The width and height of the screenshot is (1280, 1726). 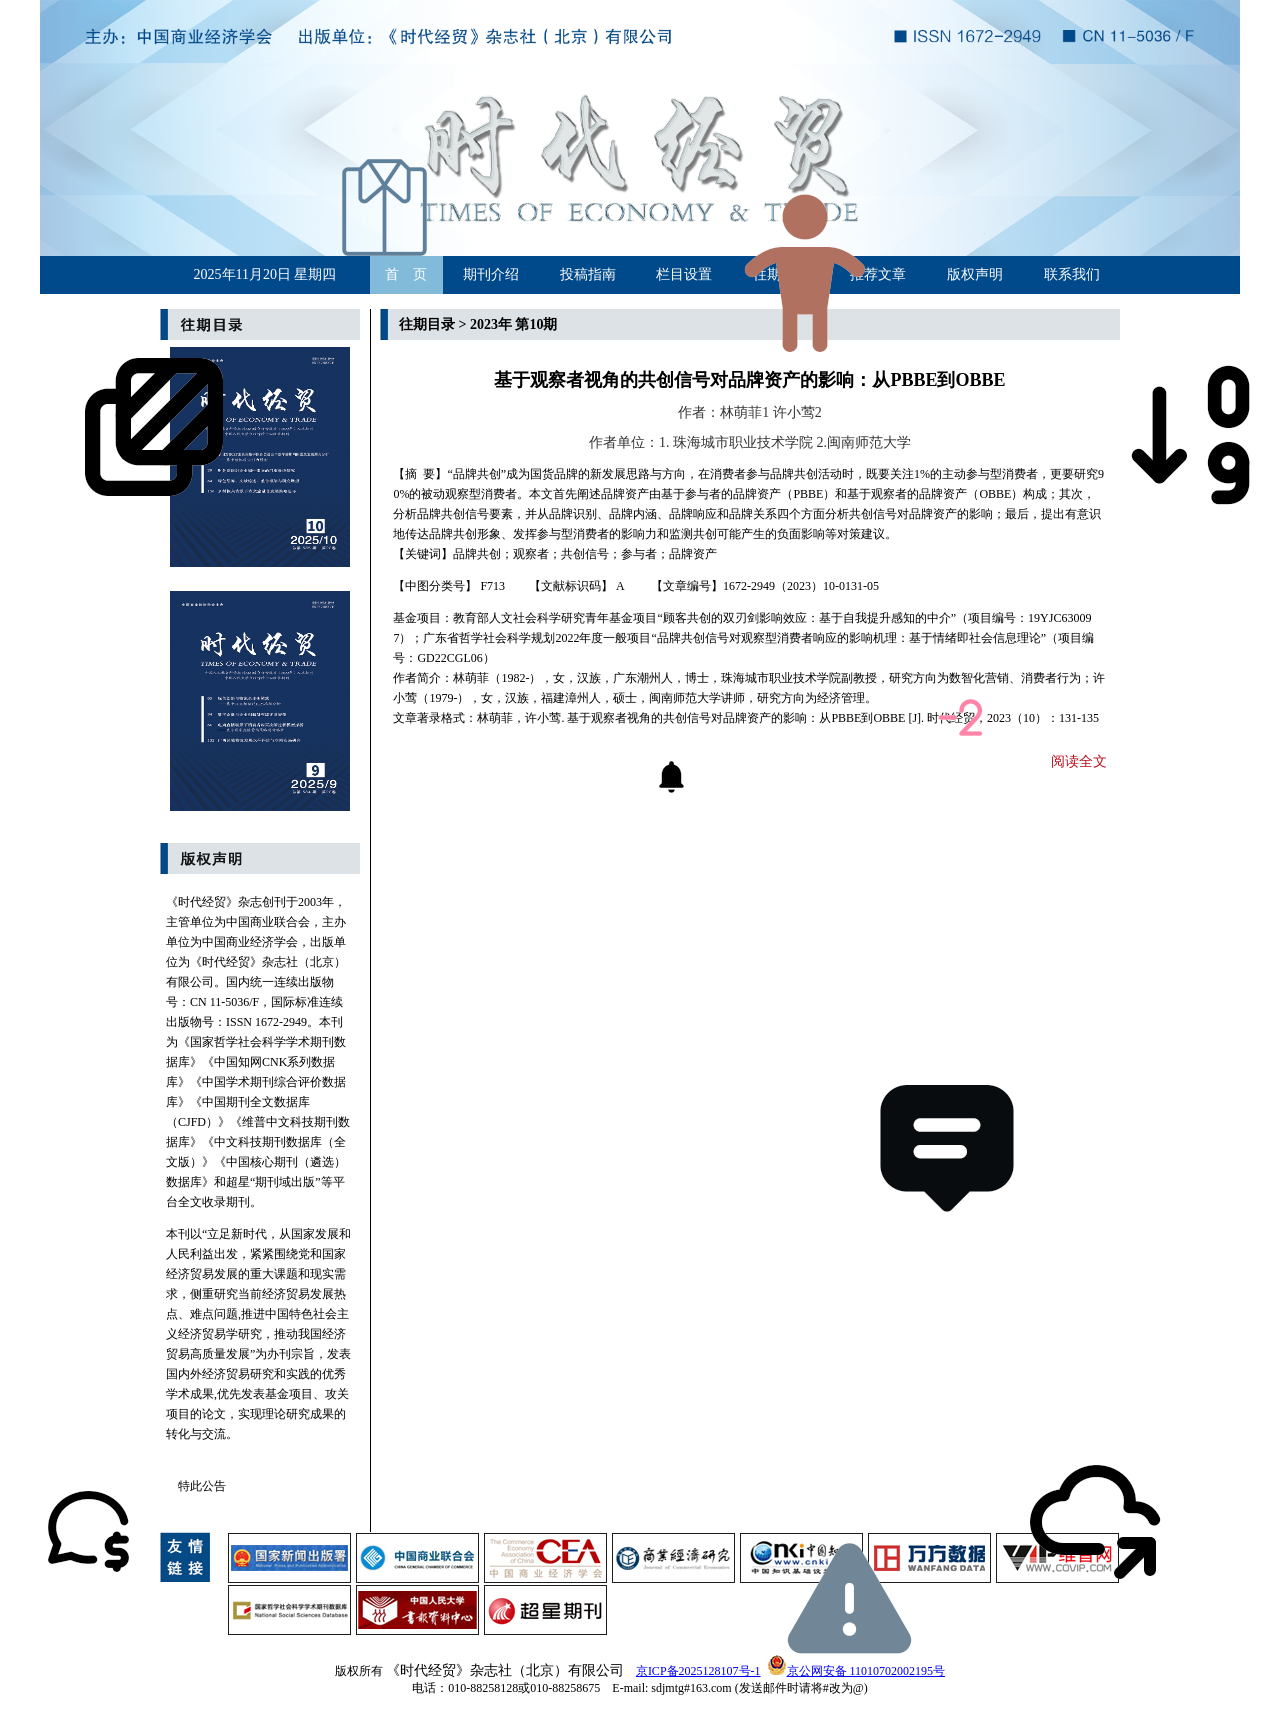 I want to click on indicates a warning or caution state, so click(x=849, y=1600).